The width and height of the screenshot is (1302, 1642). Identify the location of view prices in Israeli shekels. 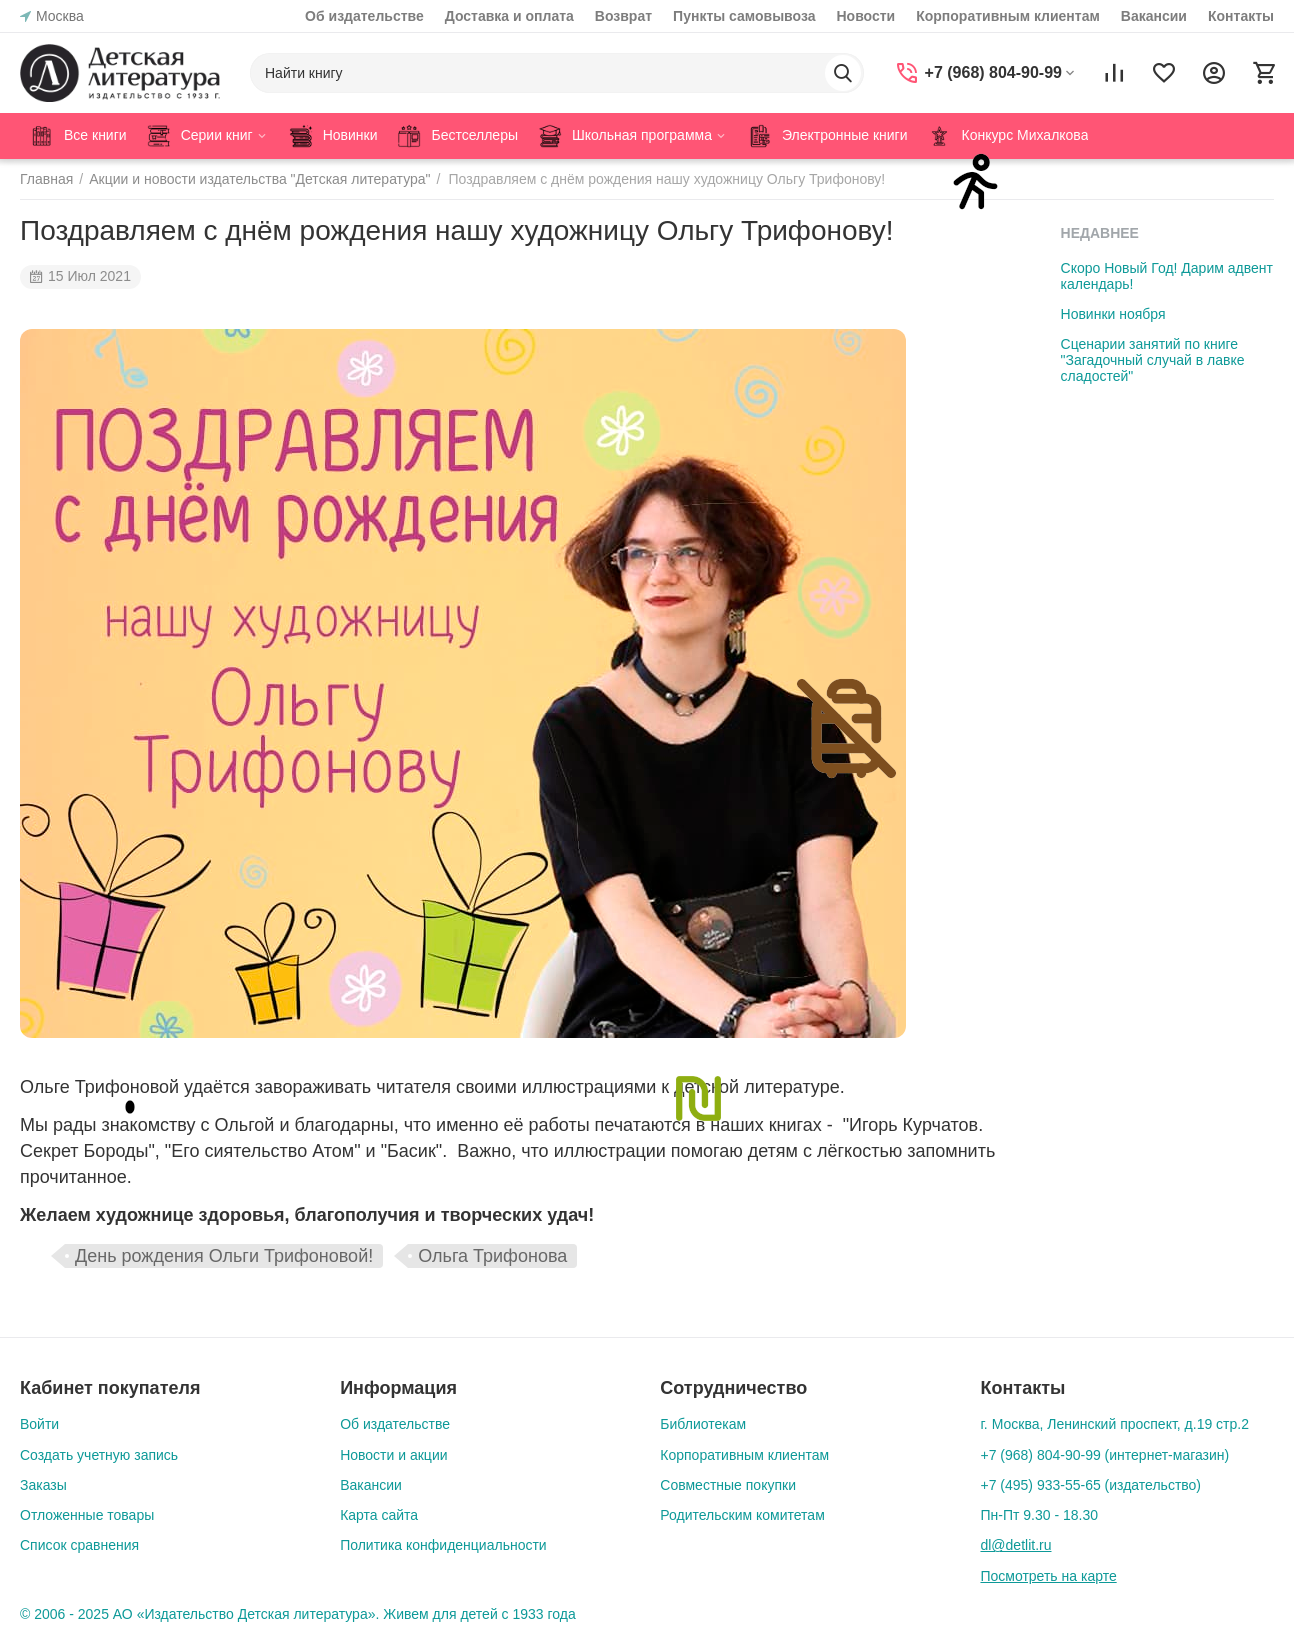
(698, 1098).